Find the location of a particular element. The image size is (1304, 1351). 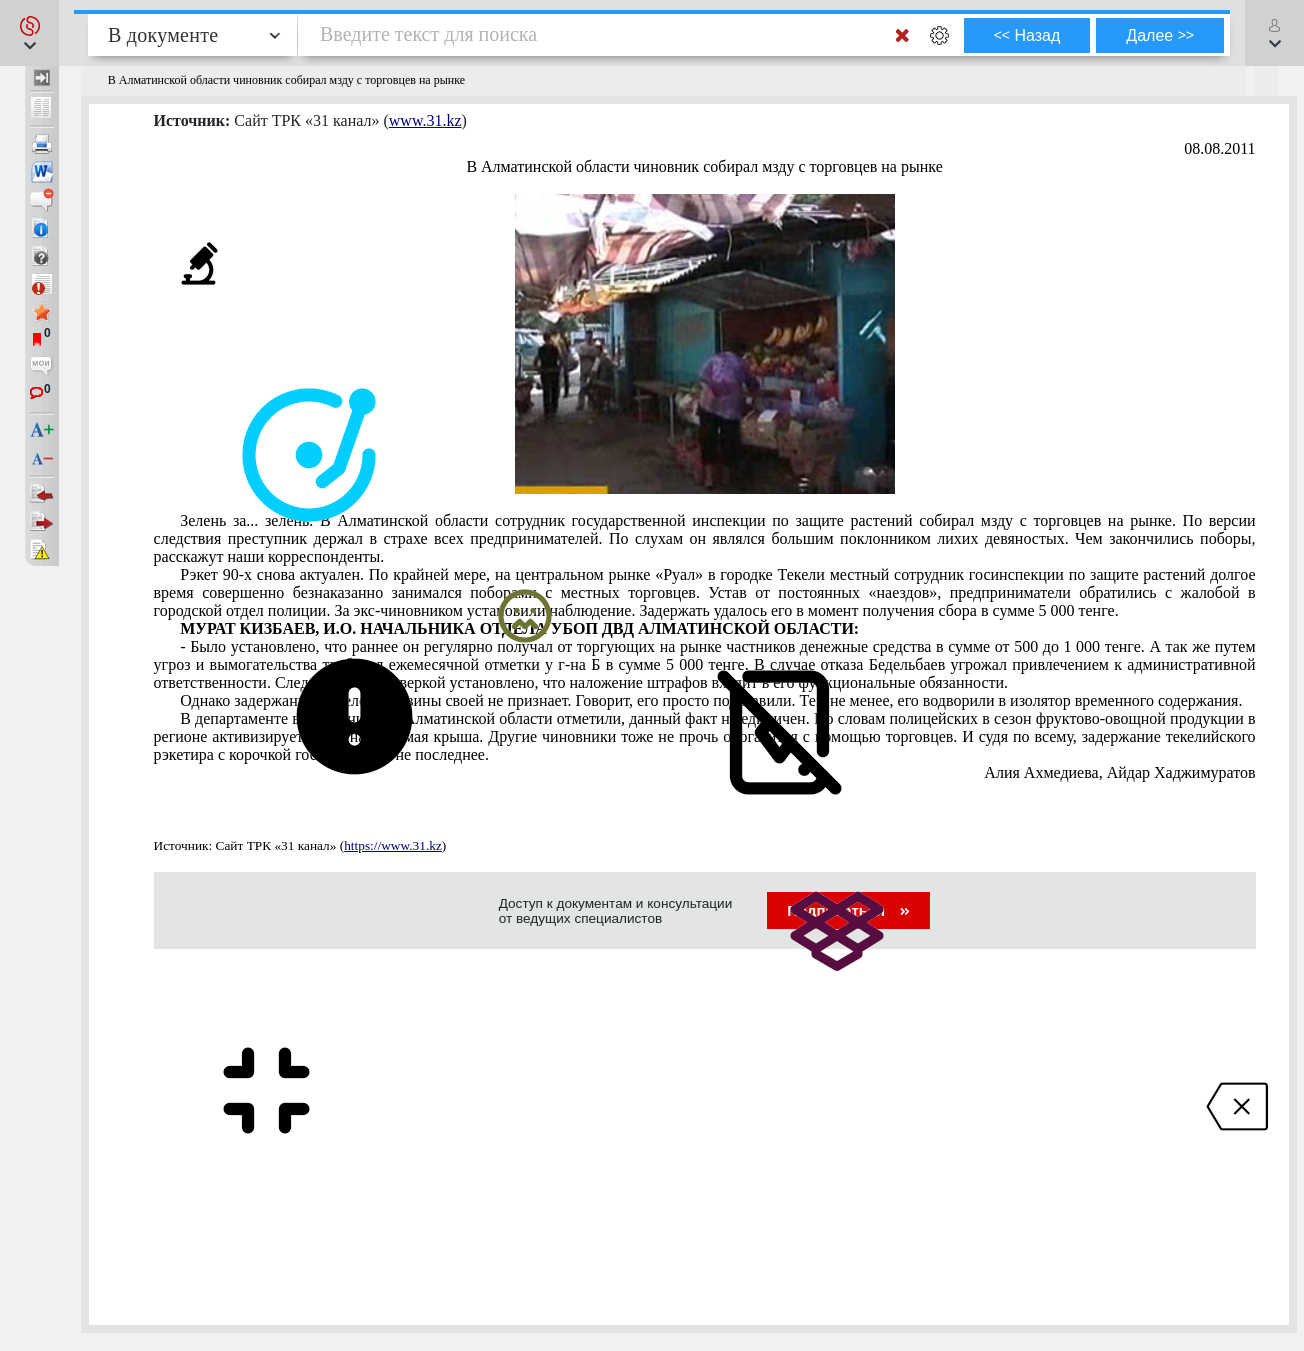

delete the previous character is located at coordinates (1239, 1106).